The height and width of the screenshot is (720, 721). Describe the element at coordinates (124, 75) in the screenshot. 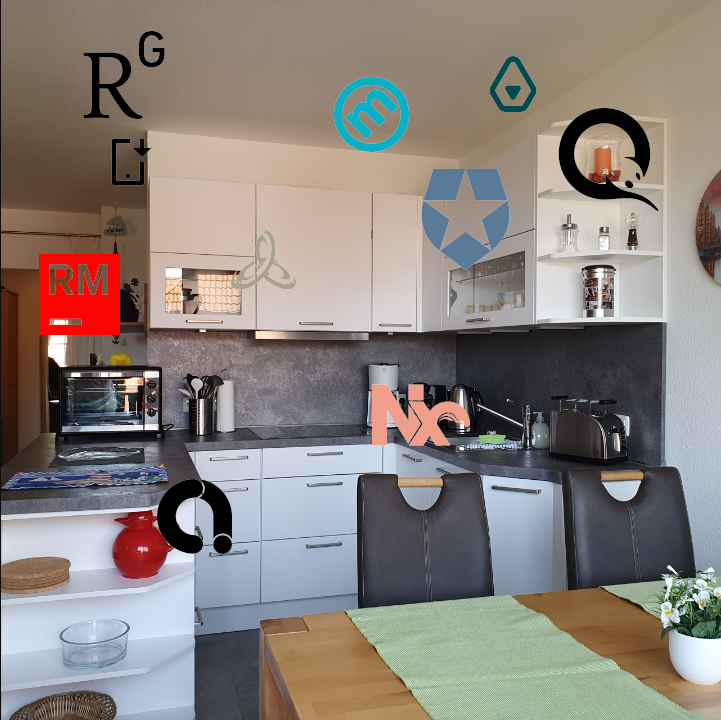

I see `visit ResearchGate profile or website` at that location.